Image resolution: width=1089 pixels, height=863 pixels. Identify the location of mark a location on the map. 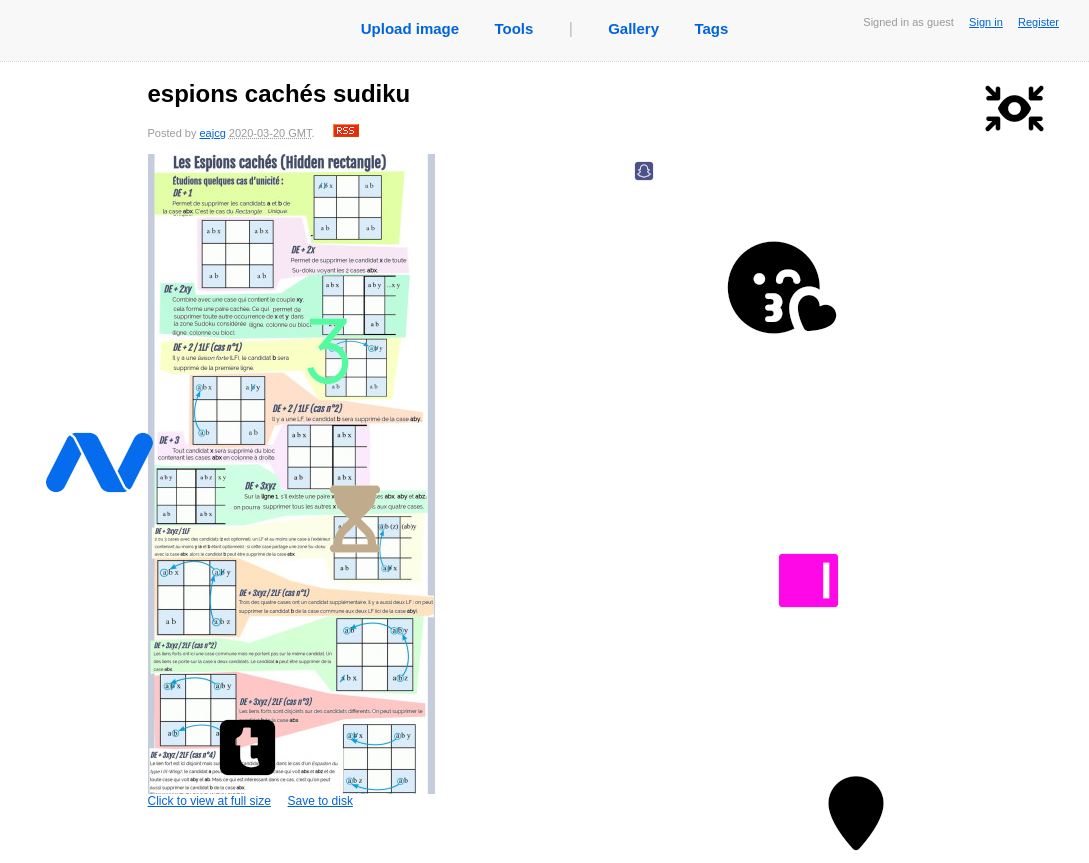
(856, 813).